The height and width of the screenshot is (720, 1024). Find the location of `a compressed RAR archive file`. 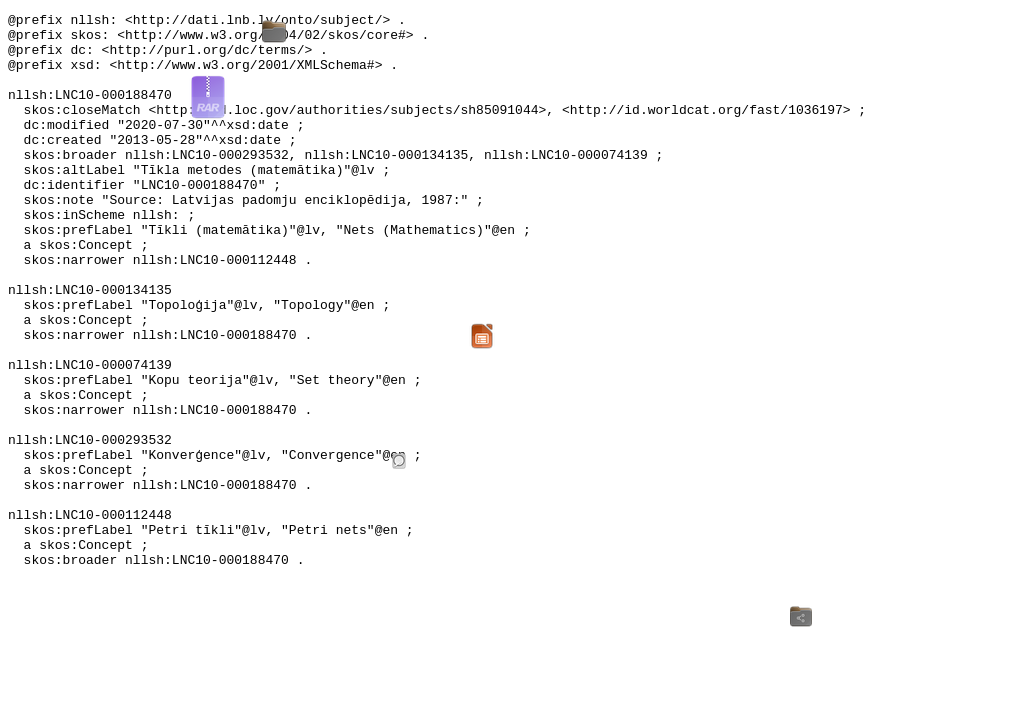

a compressed RAR archive file is located at coordinates (208, 97).